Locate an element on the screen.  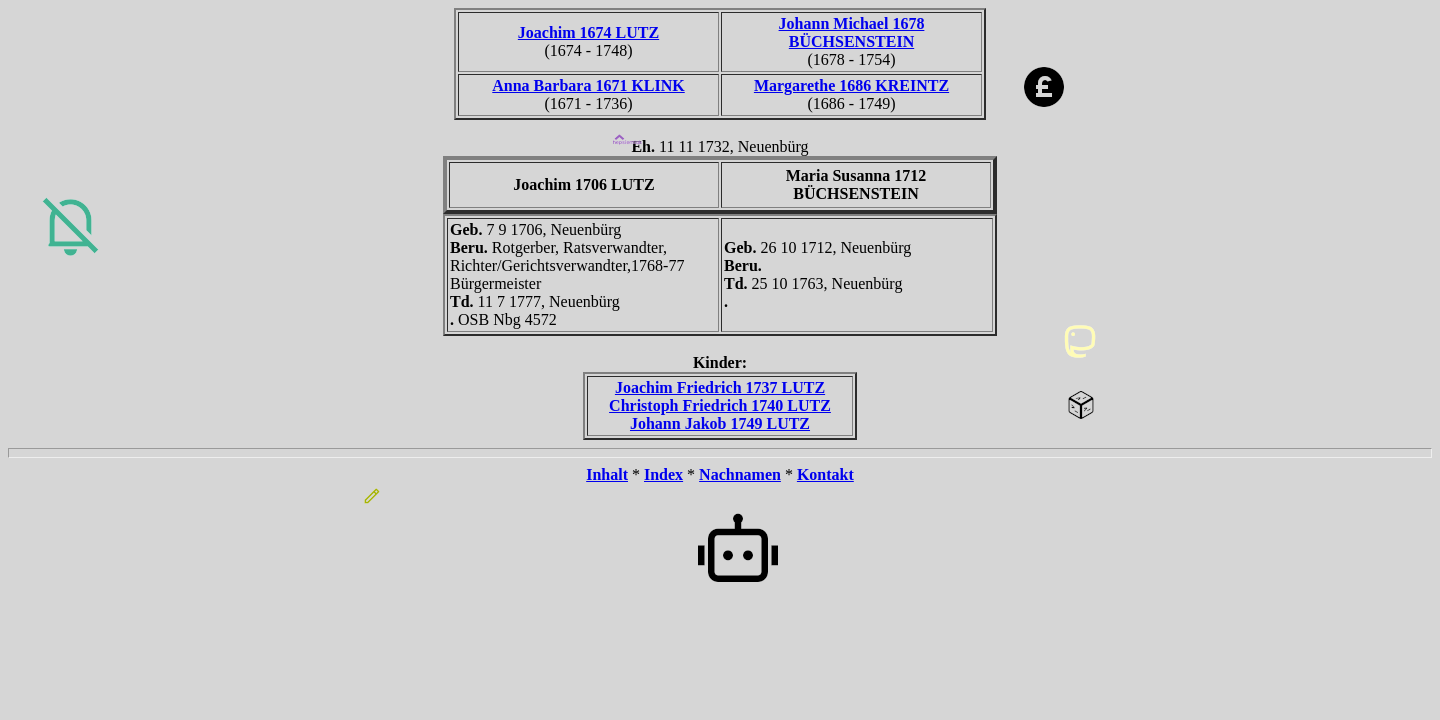
access AI or chatbot features is located at coordinates (738, 552).